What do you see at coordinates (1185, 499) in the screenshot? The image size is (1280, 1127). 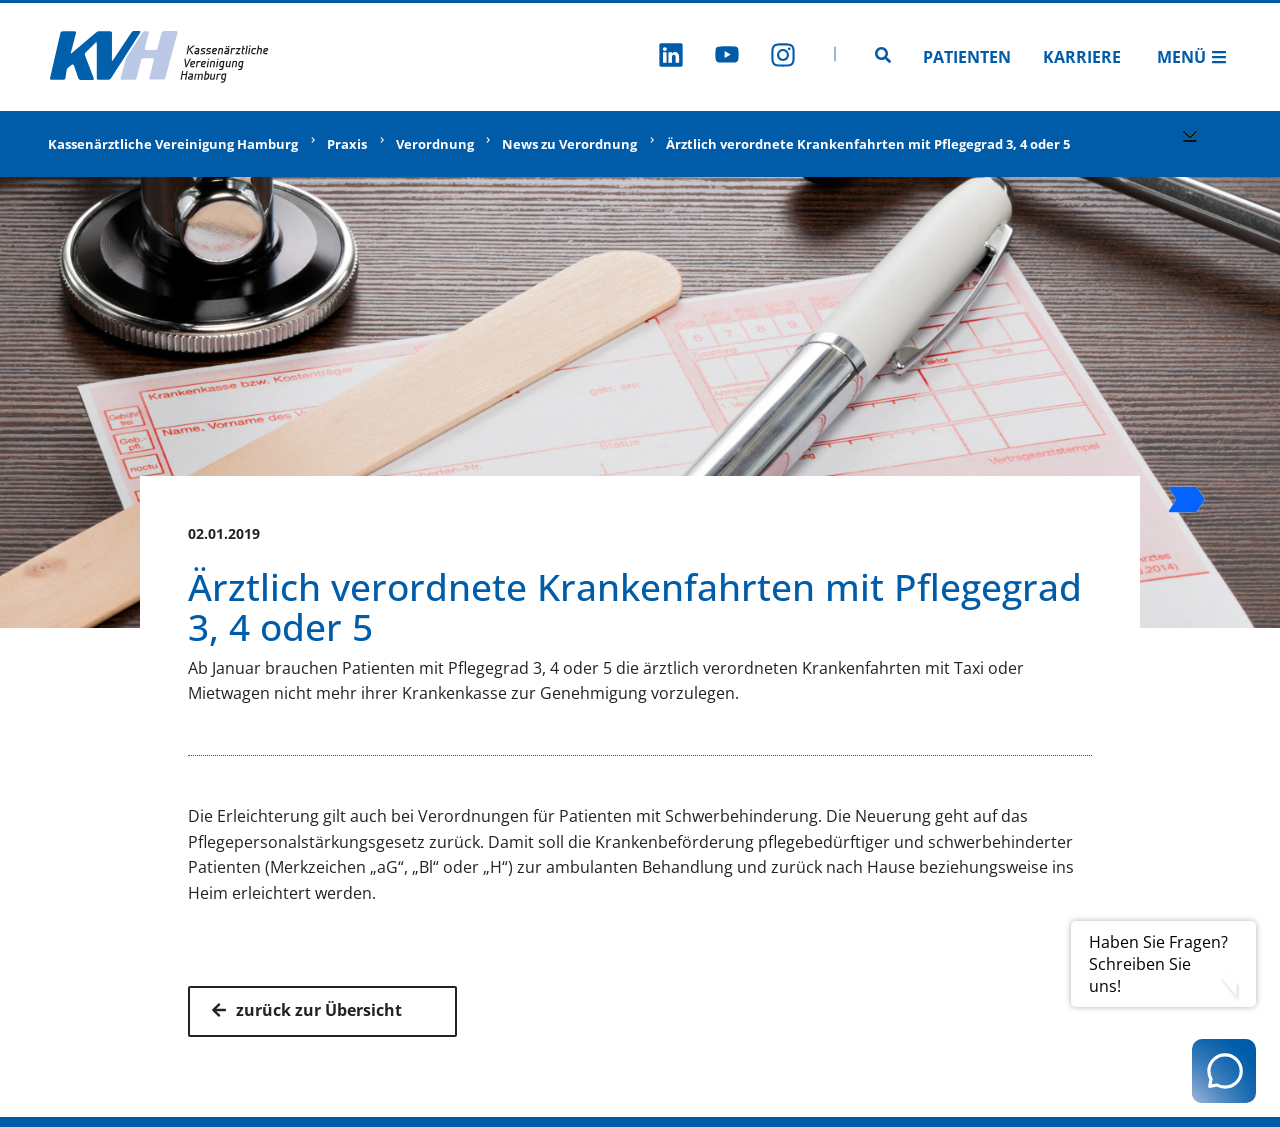 I see `apply a label or tag to an item` at bounding box center [1185, 499].